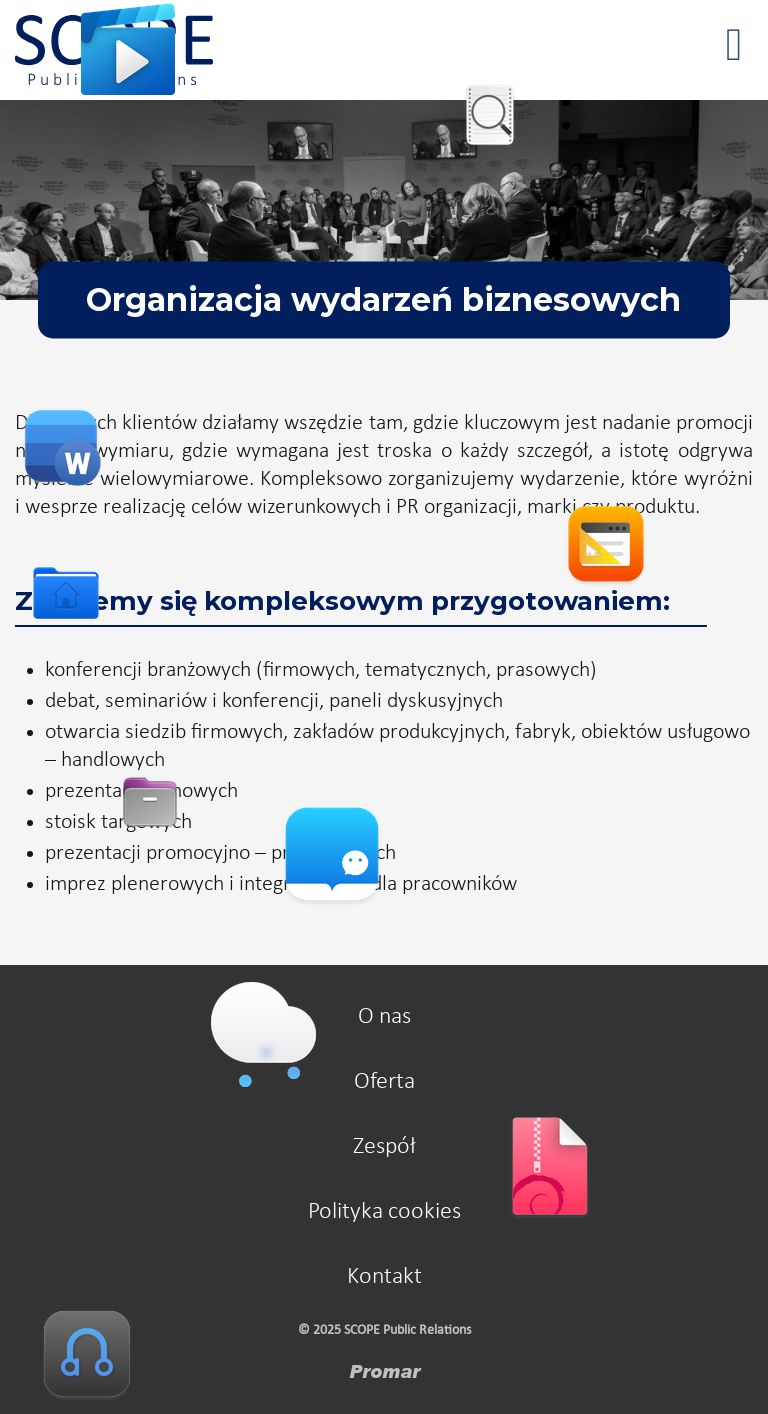 The height and width of the screenshot is (1414, 768). What do you see at coordinates (332, 854) in the screenshot?
I see `open the weread app` at bounding box center [332, 854].